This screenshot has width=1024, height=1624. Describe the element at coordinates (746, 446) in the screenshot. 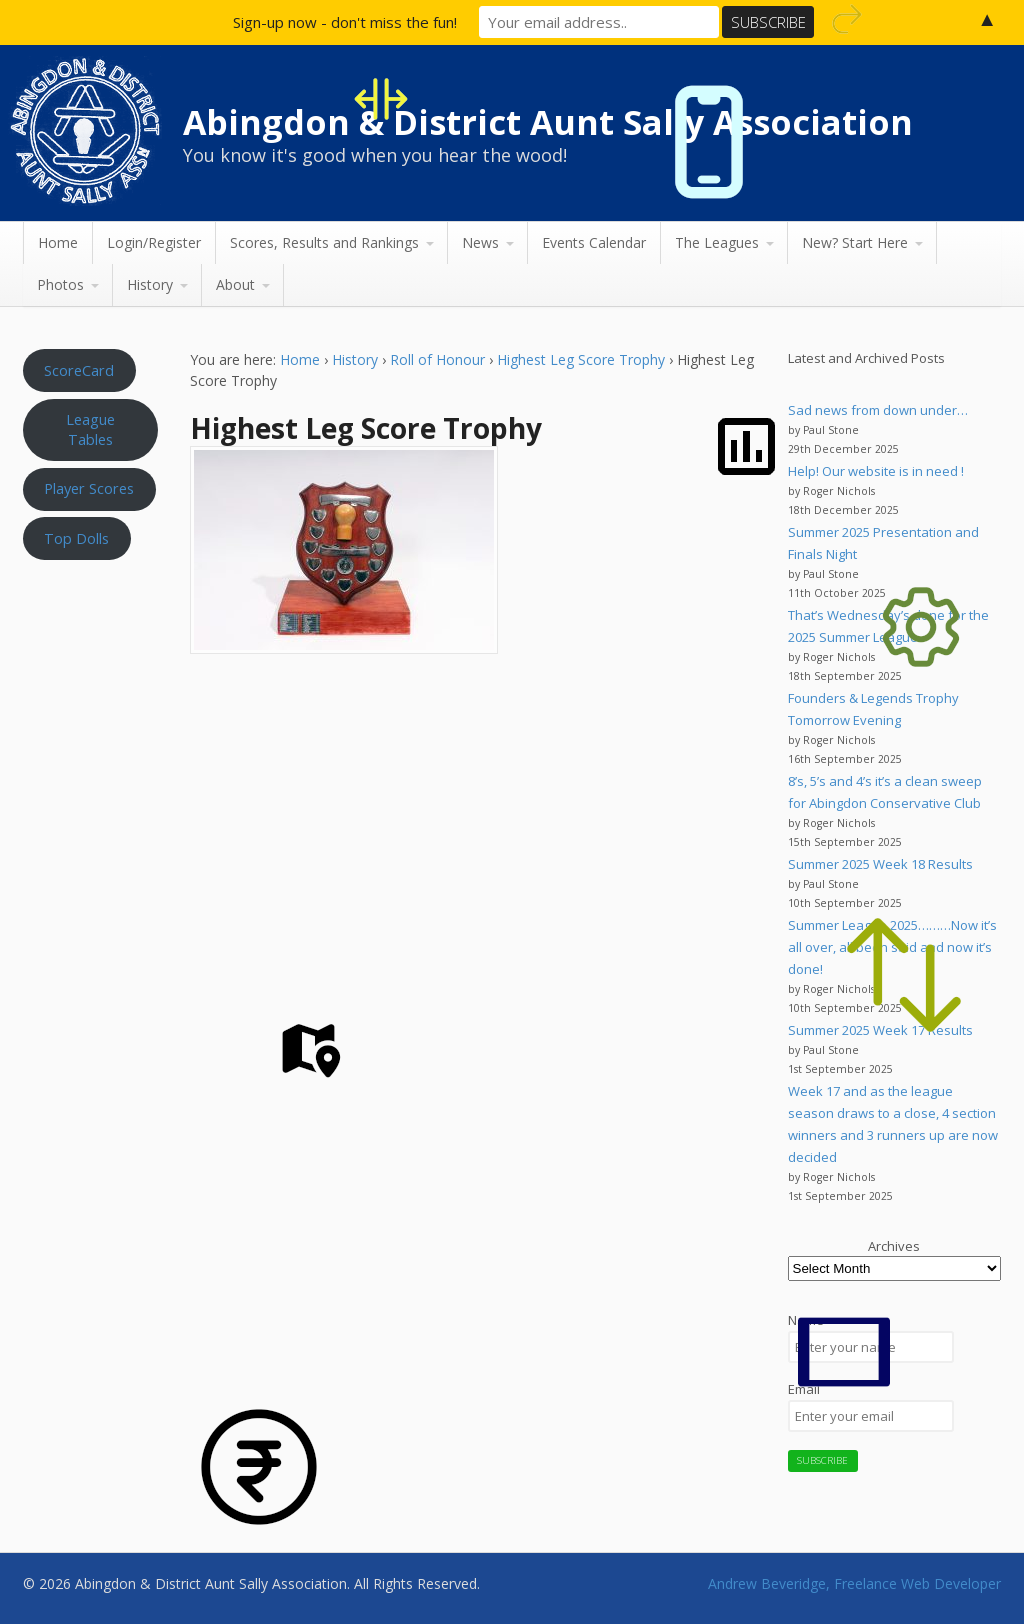

I see `view poll results` at that location.